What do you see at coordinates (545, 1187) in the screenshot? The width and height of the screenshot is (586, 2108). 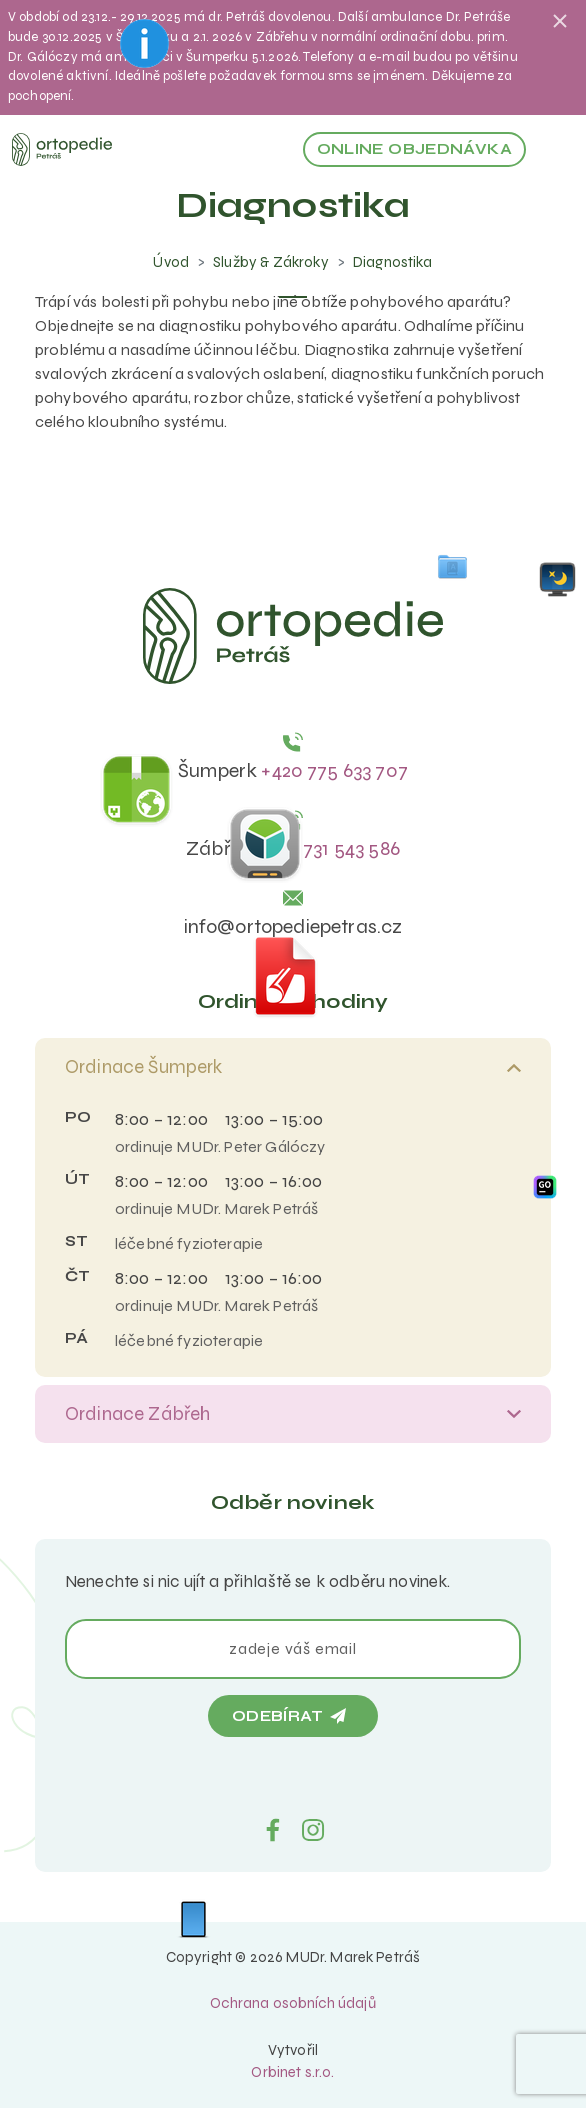 I see `open GoLand IDE application` at bounding box center [545, 1187].